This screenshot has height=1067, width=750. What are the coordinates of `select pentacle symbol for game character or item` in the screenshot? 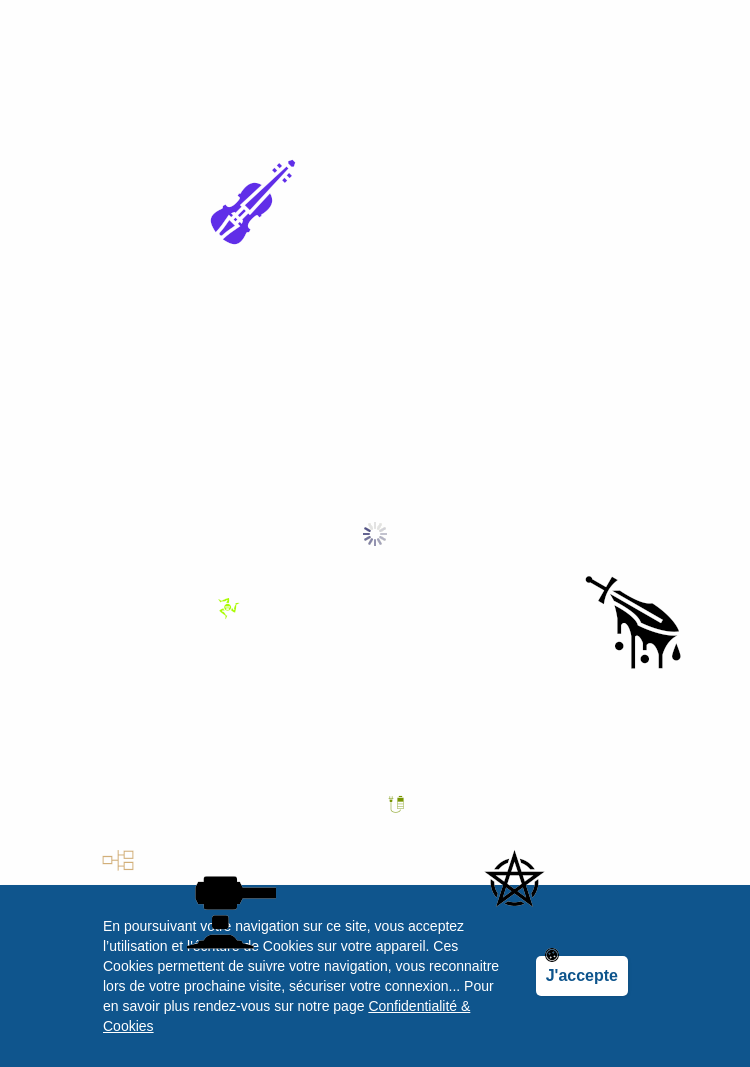 It's located at (514, 878).